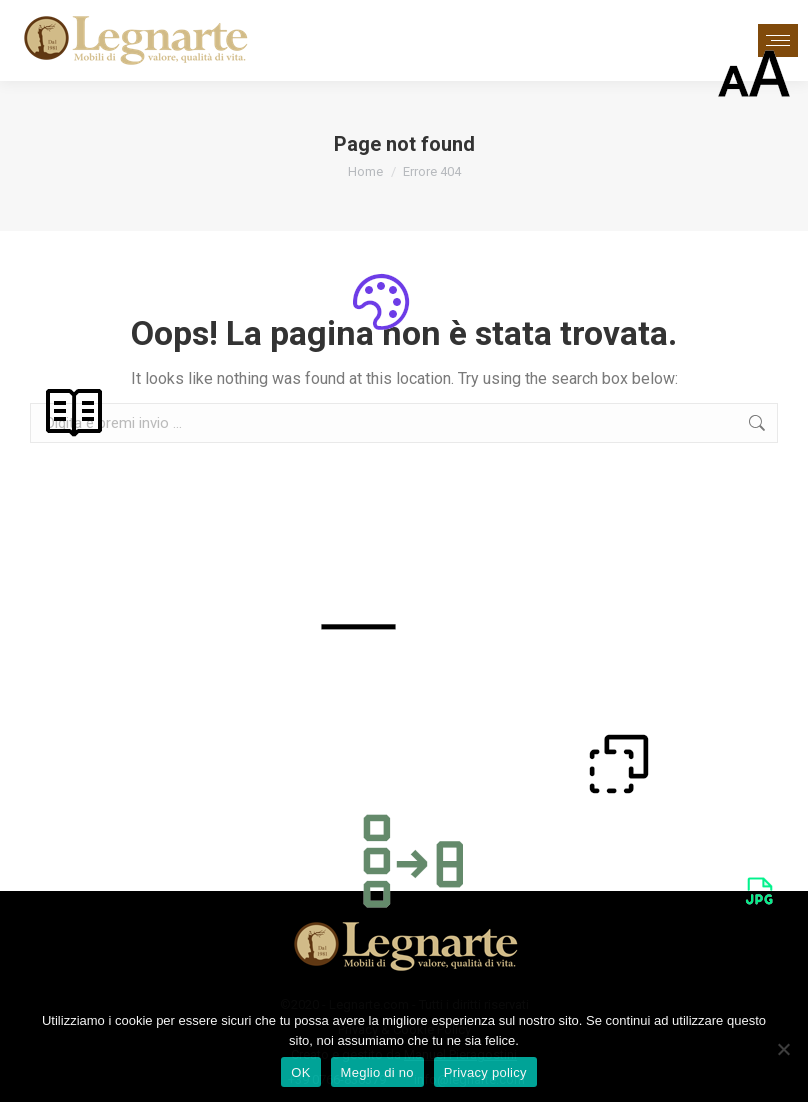 The width and height of the screenshot is (808, 1102). Describe the element at coordinates (410, 861) in the screenshot. I see `combine or merge multiple items into one` at that location.